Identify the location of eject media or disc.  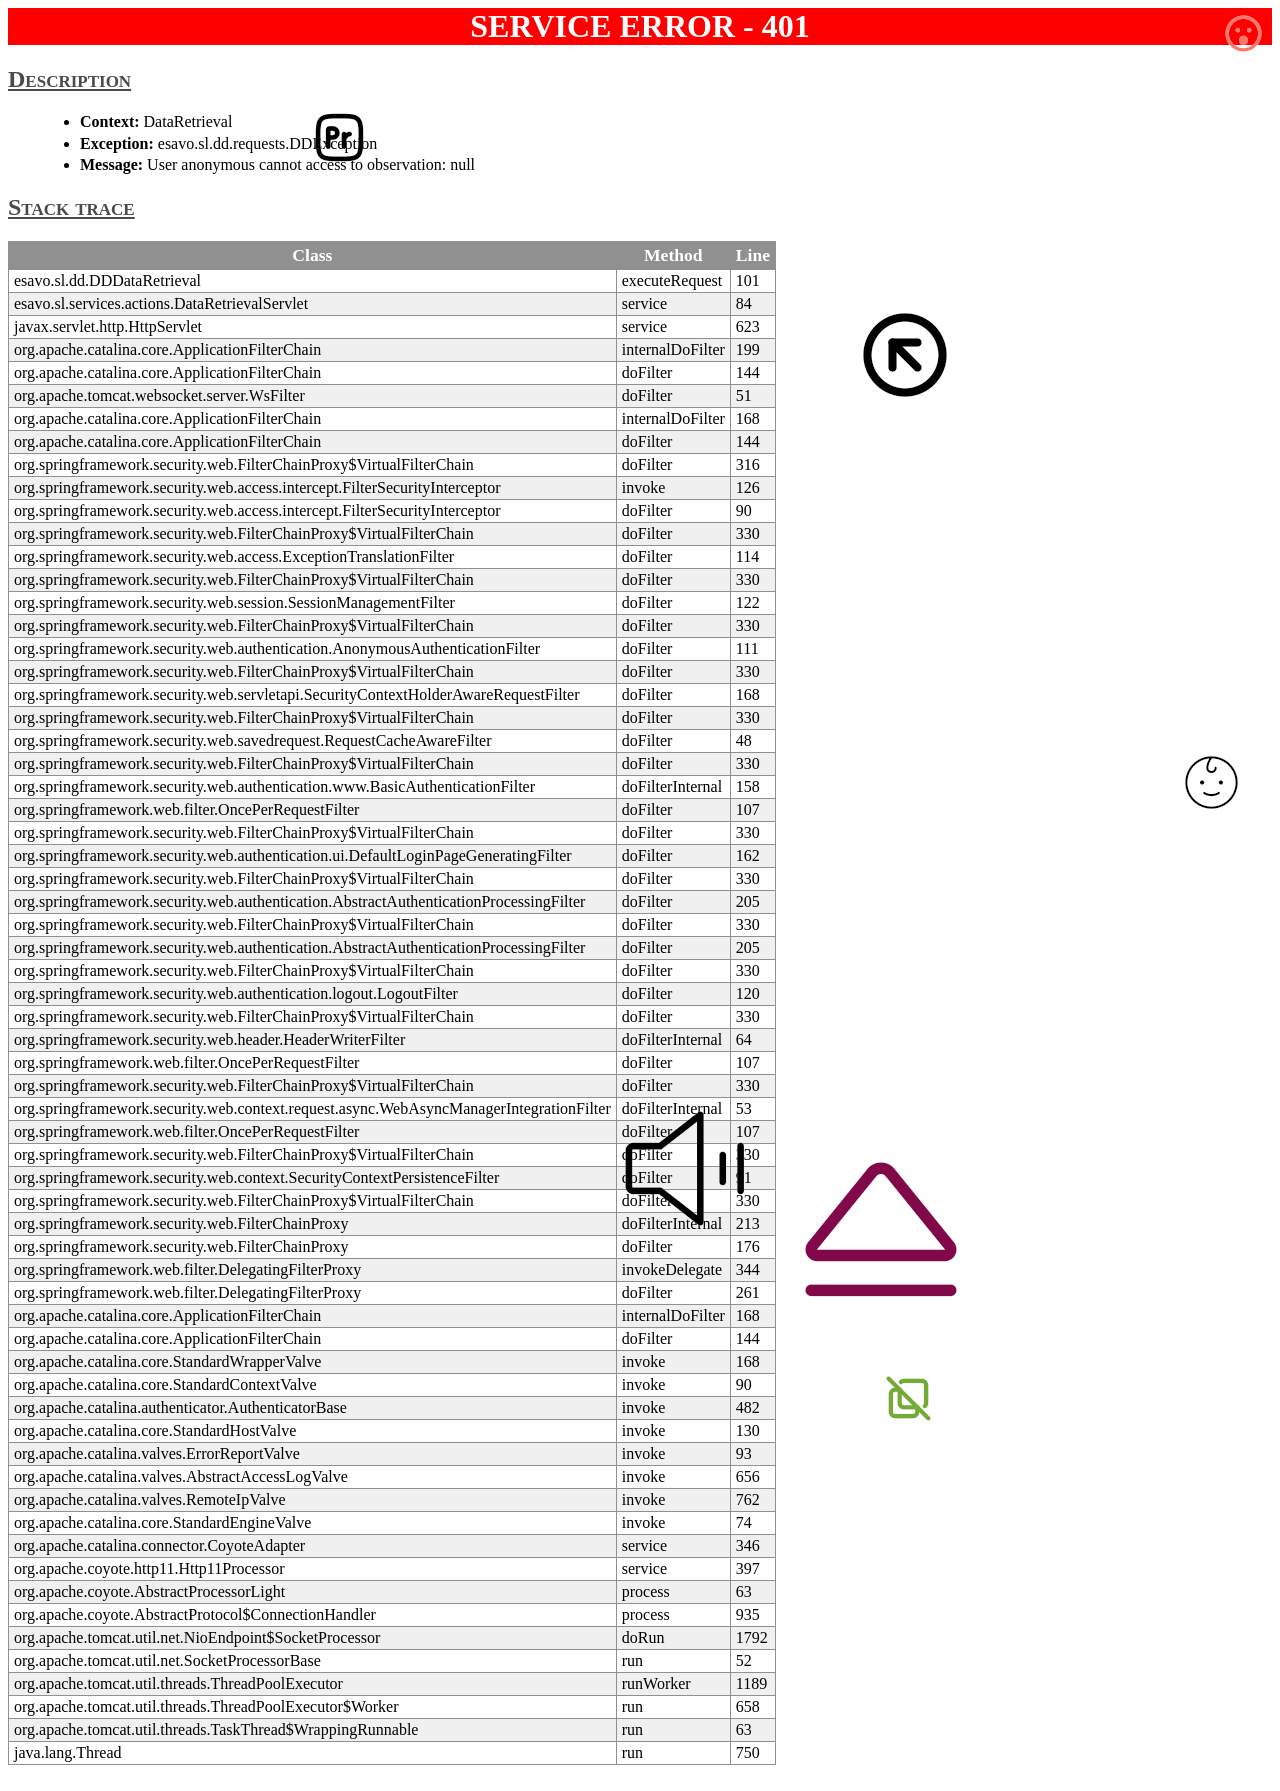
(881, 1238).